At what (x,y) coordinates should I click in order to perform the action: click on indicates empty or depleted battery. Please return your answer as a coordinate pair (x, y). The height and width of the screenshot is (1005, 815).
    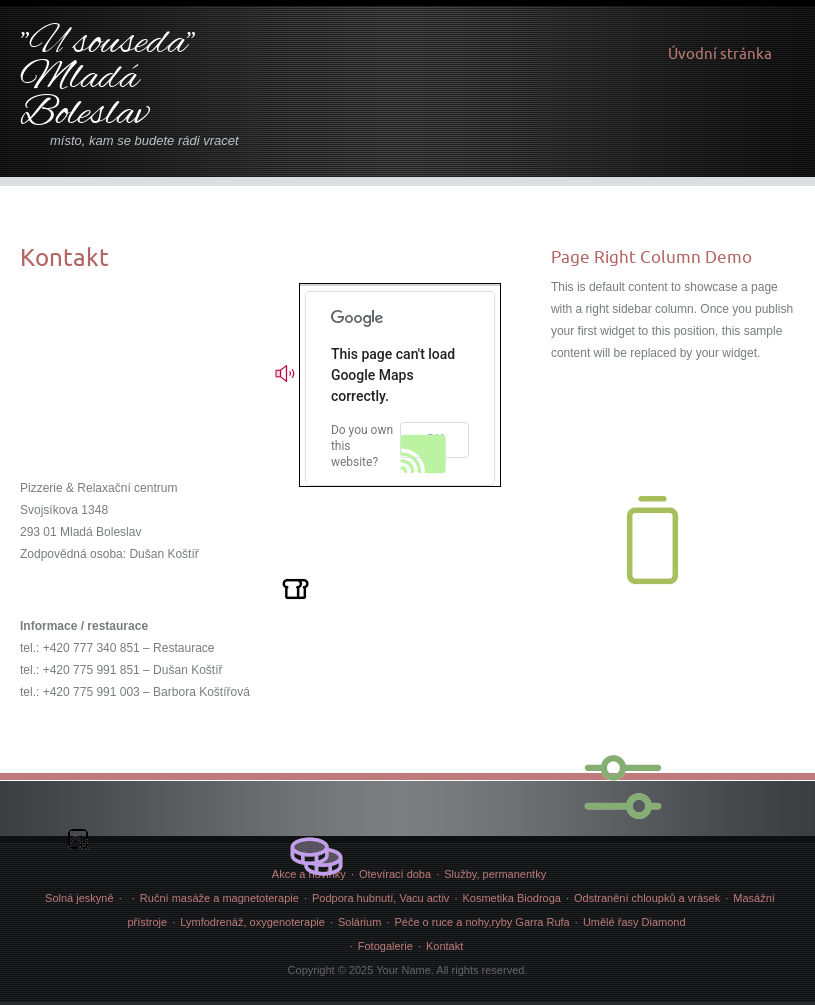
    Looking at the image, I should click on (652, 541).